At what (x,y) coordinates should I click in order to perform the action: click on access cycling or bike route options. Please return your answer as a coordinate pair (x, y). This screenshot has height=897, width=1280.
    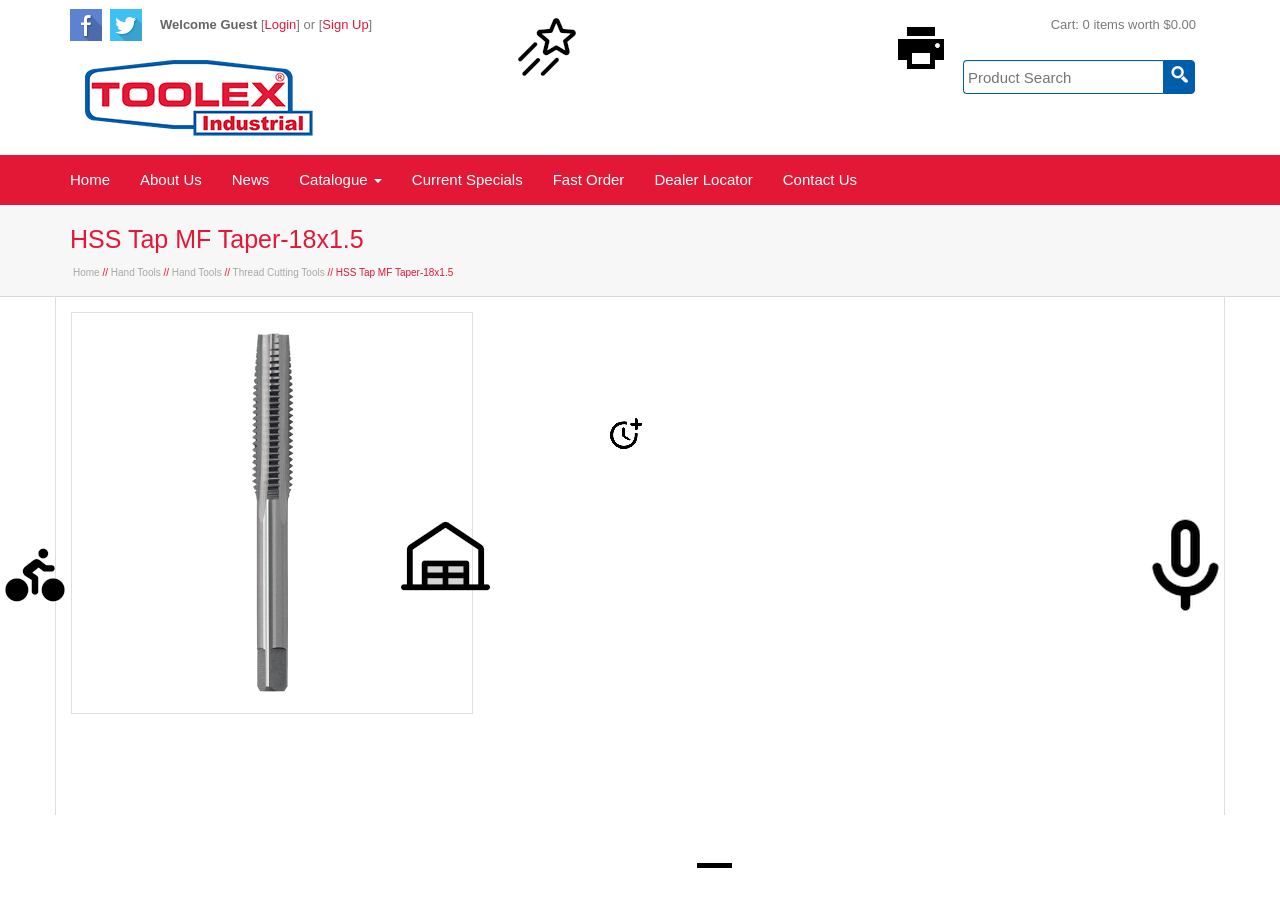
    Looking at the image, I should click on (35, 575).